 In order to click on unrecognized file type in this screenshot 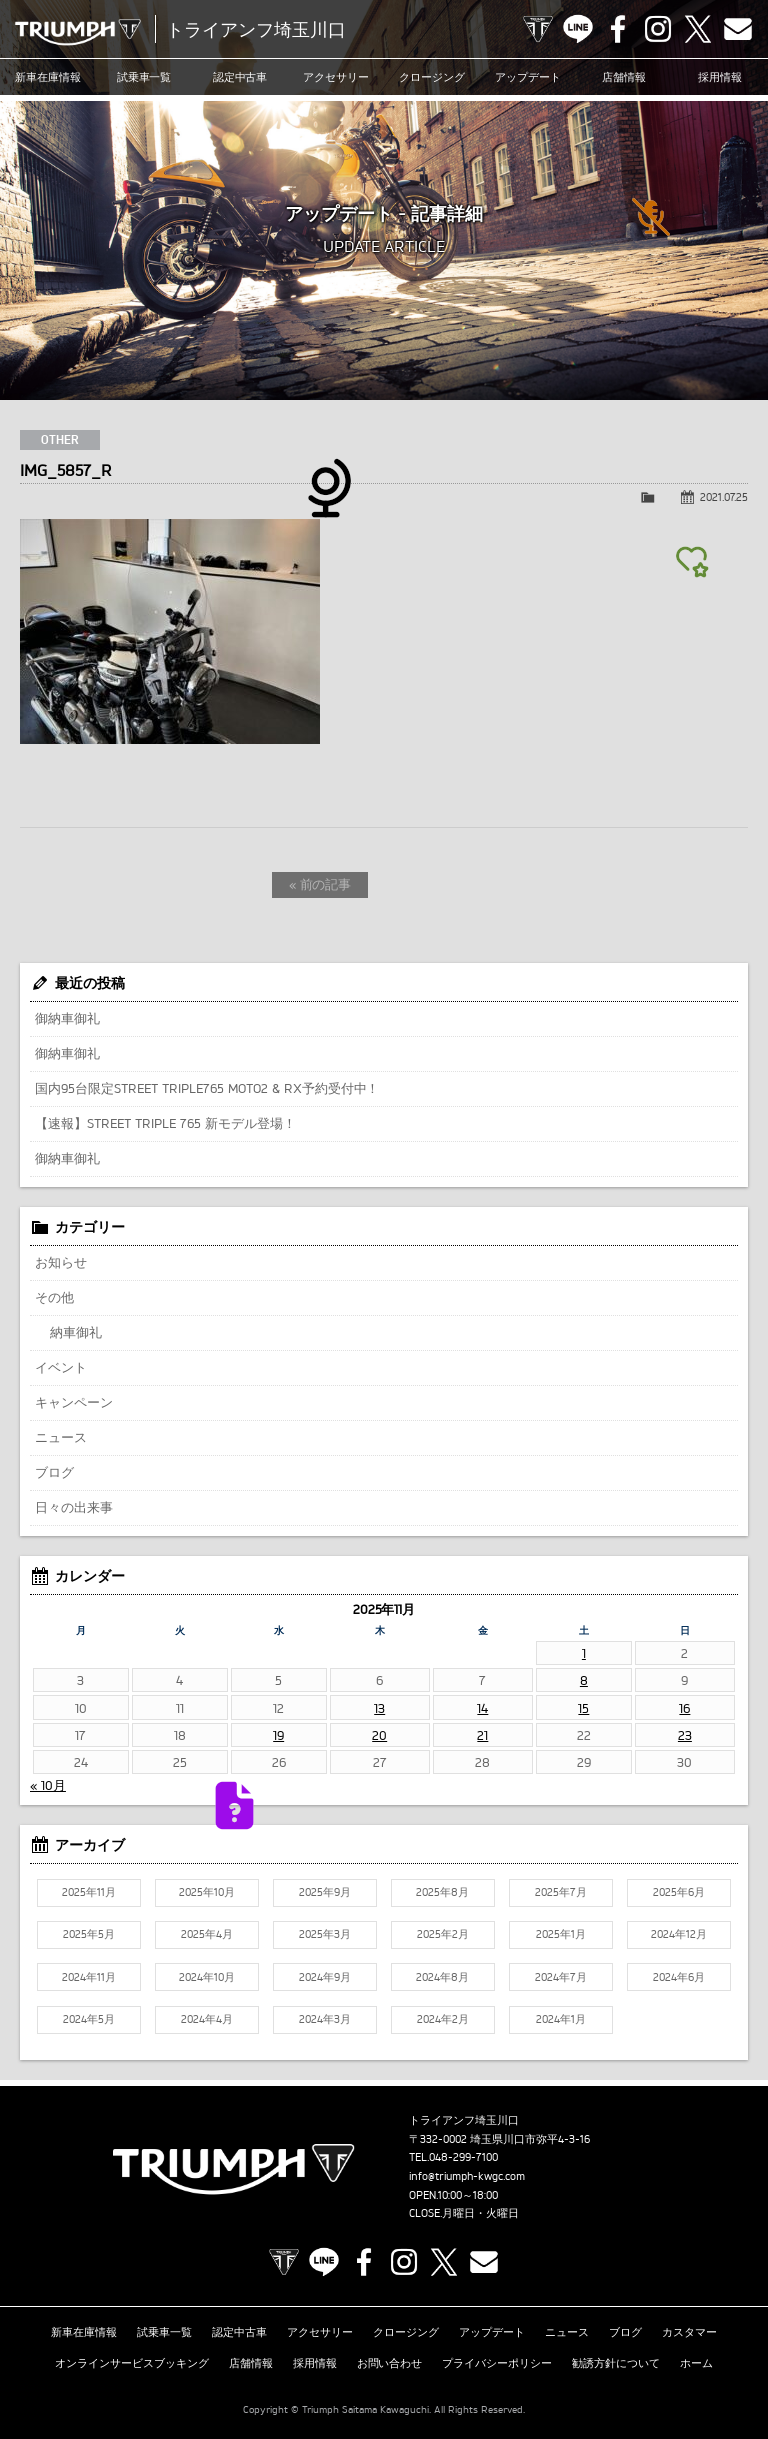, I will do `click(234, 1805)`.